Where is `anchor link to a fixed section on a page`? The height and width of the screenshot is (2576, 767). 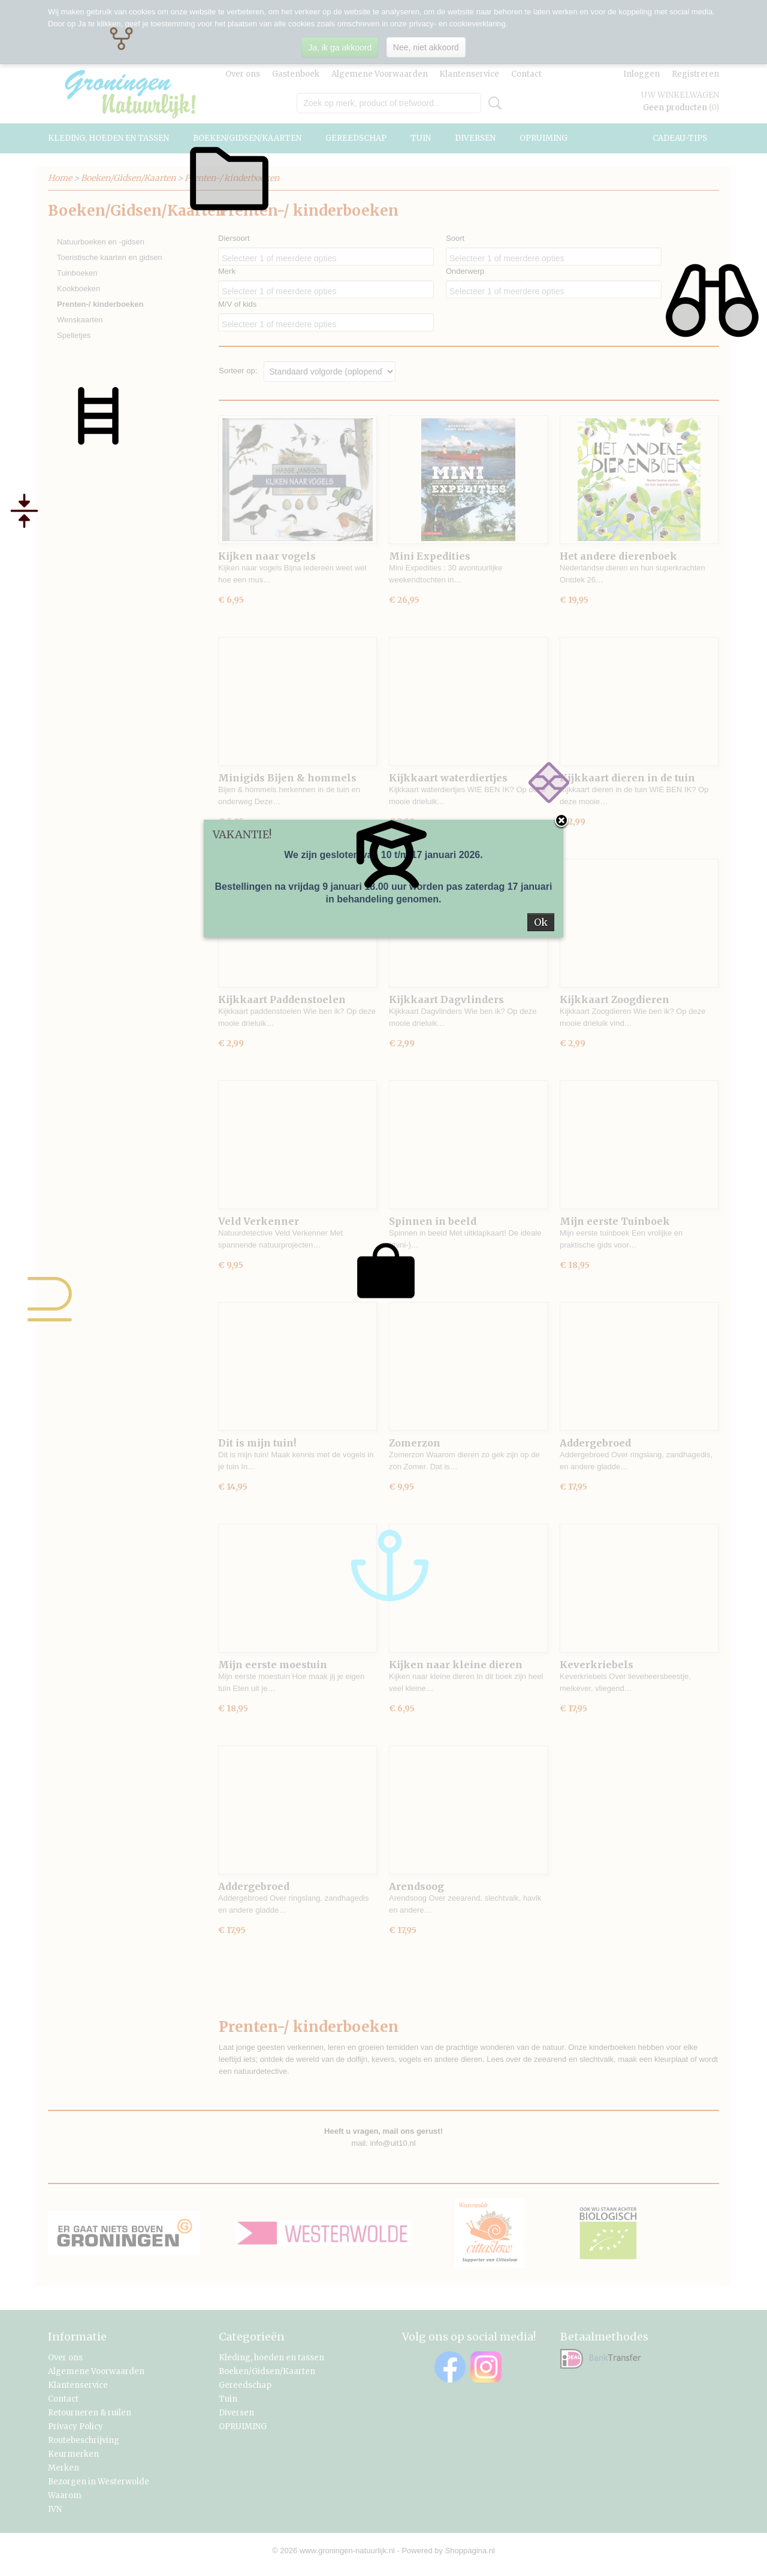 anchor link to a fixed section on a page is located at coordinates (389, 1565).